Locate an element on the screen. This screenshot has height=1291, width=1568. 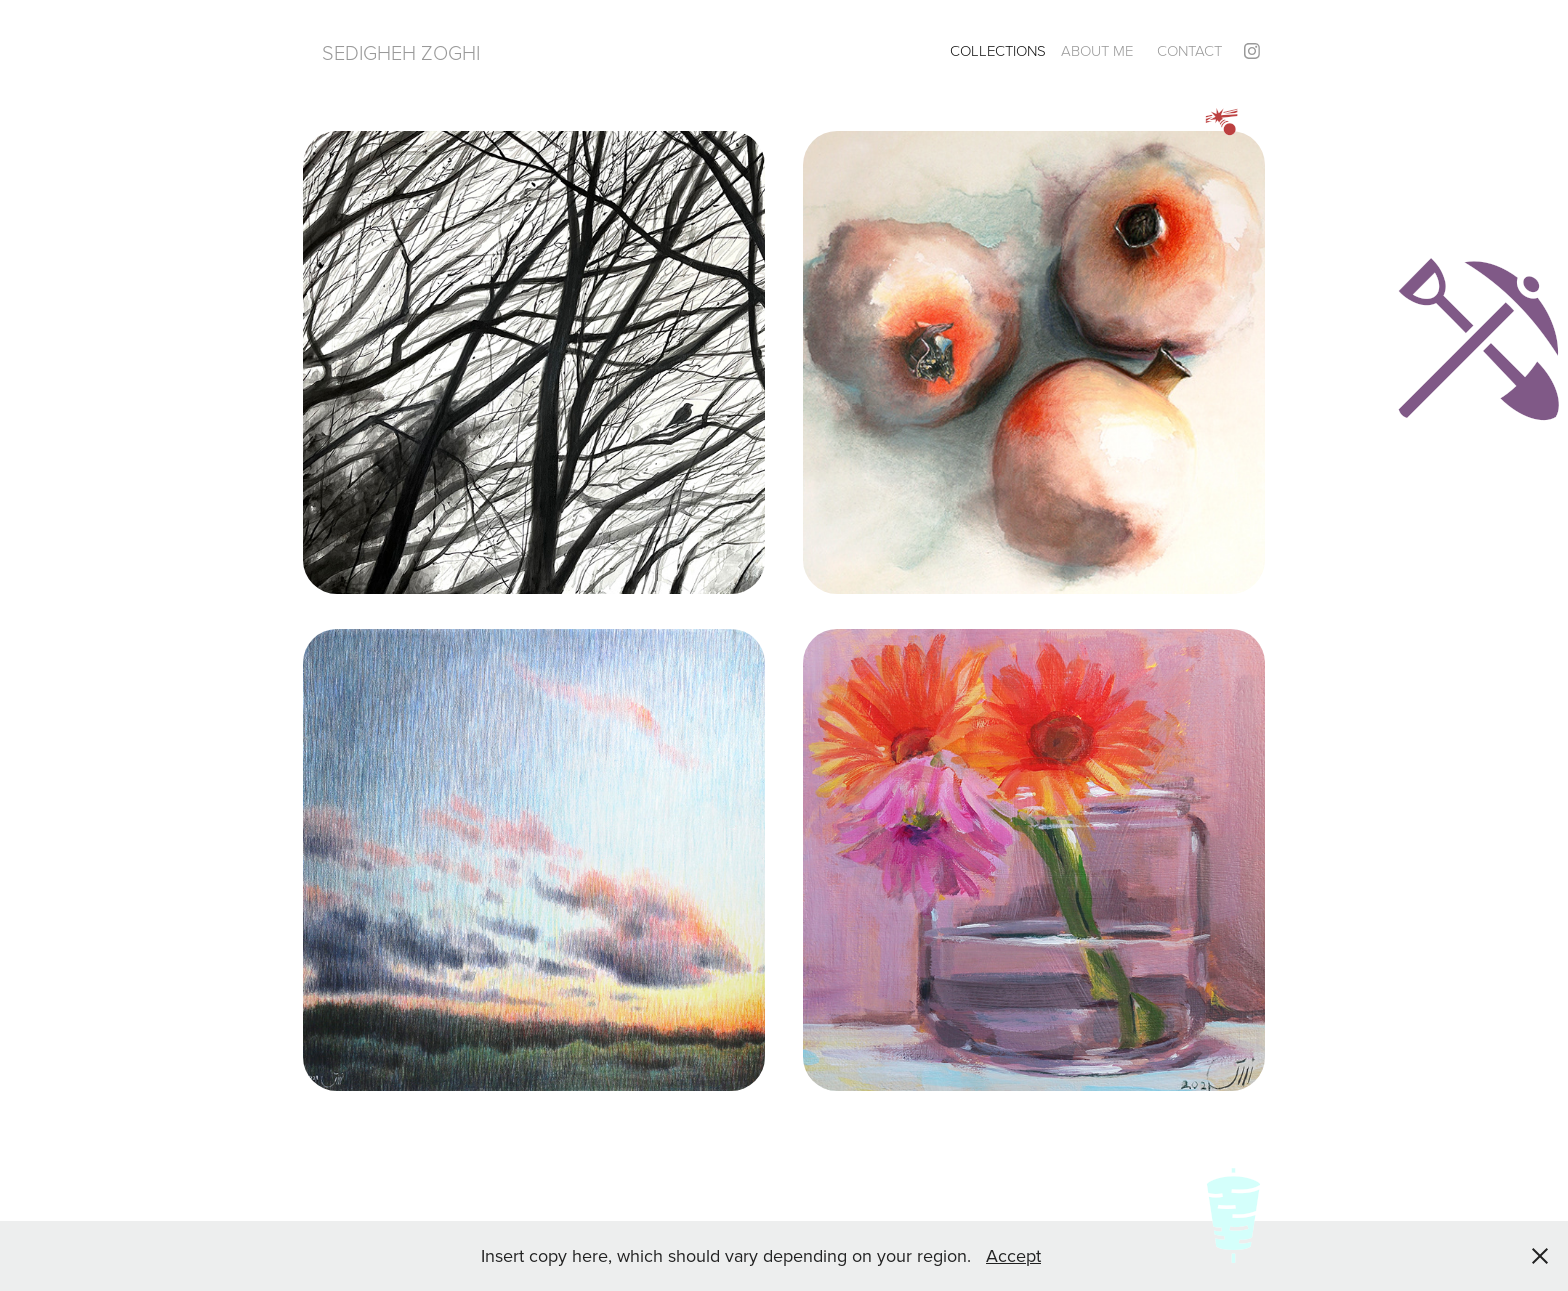
dig-dug game icon is located at coordinates (1478, 339).